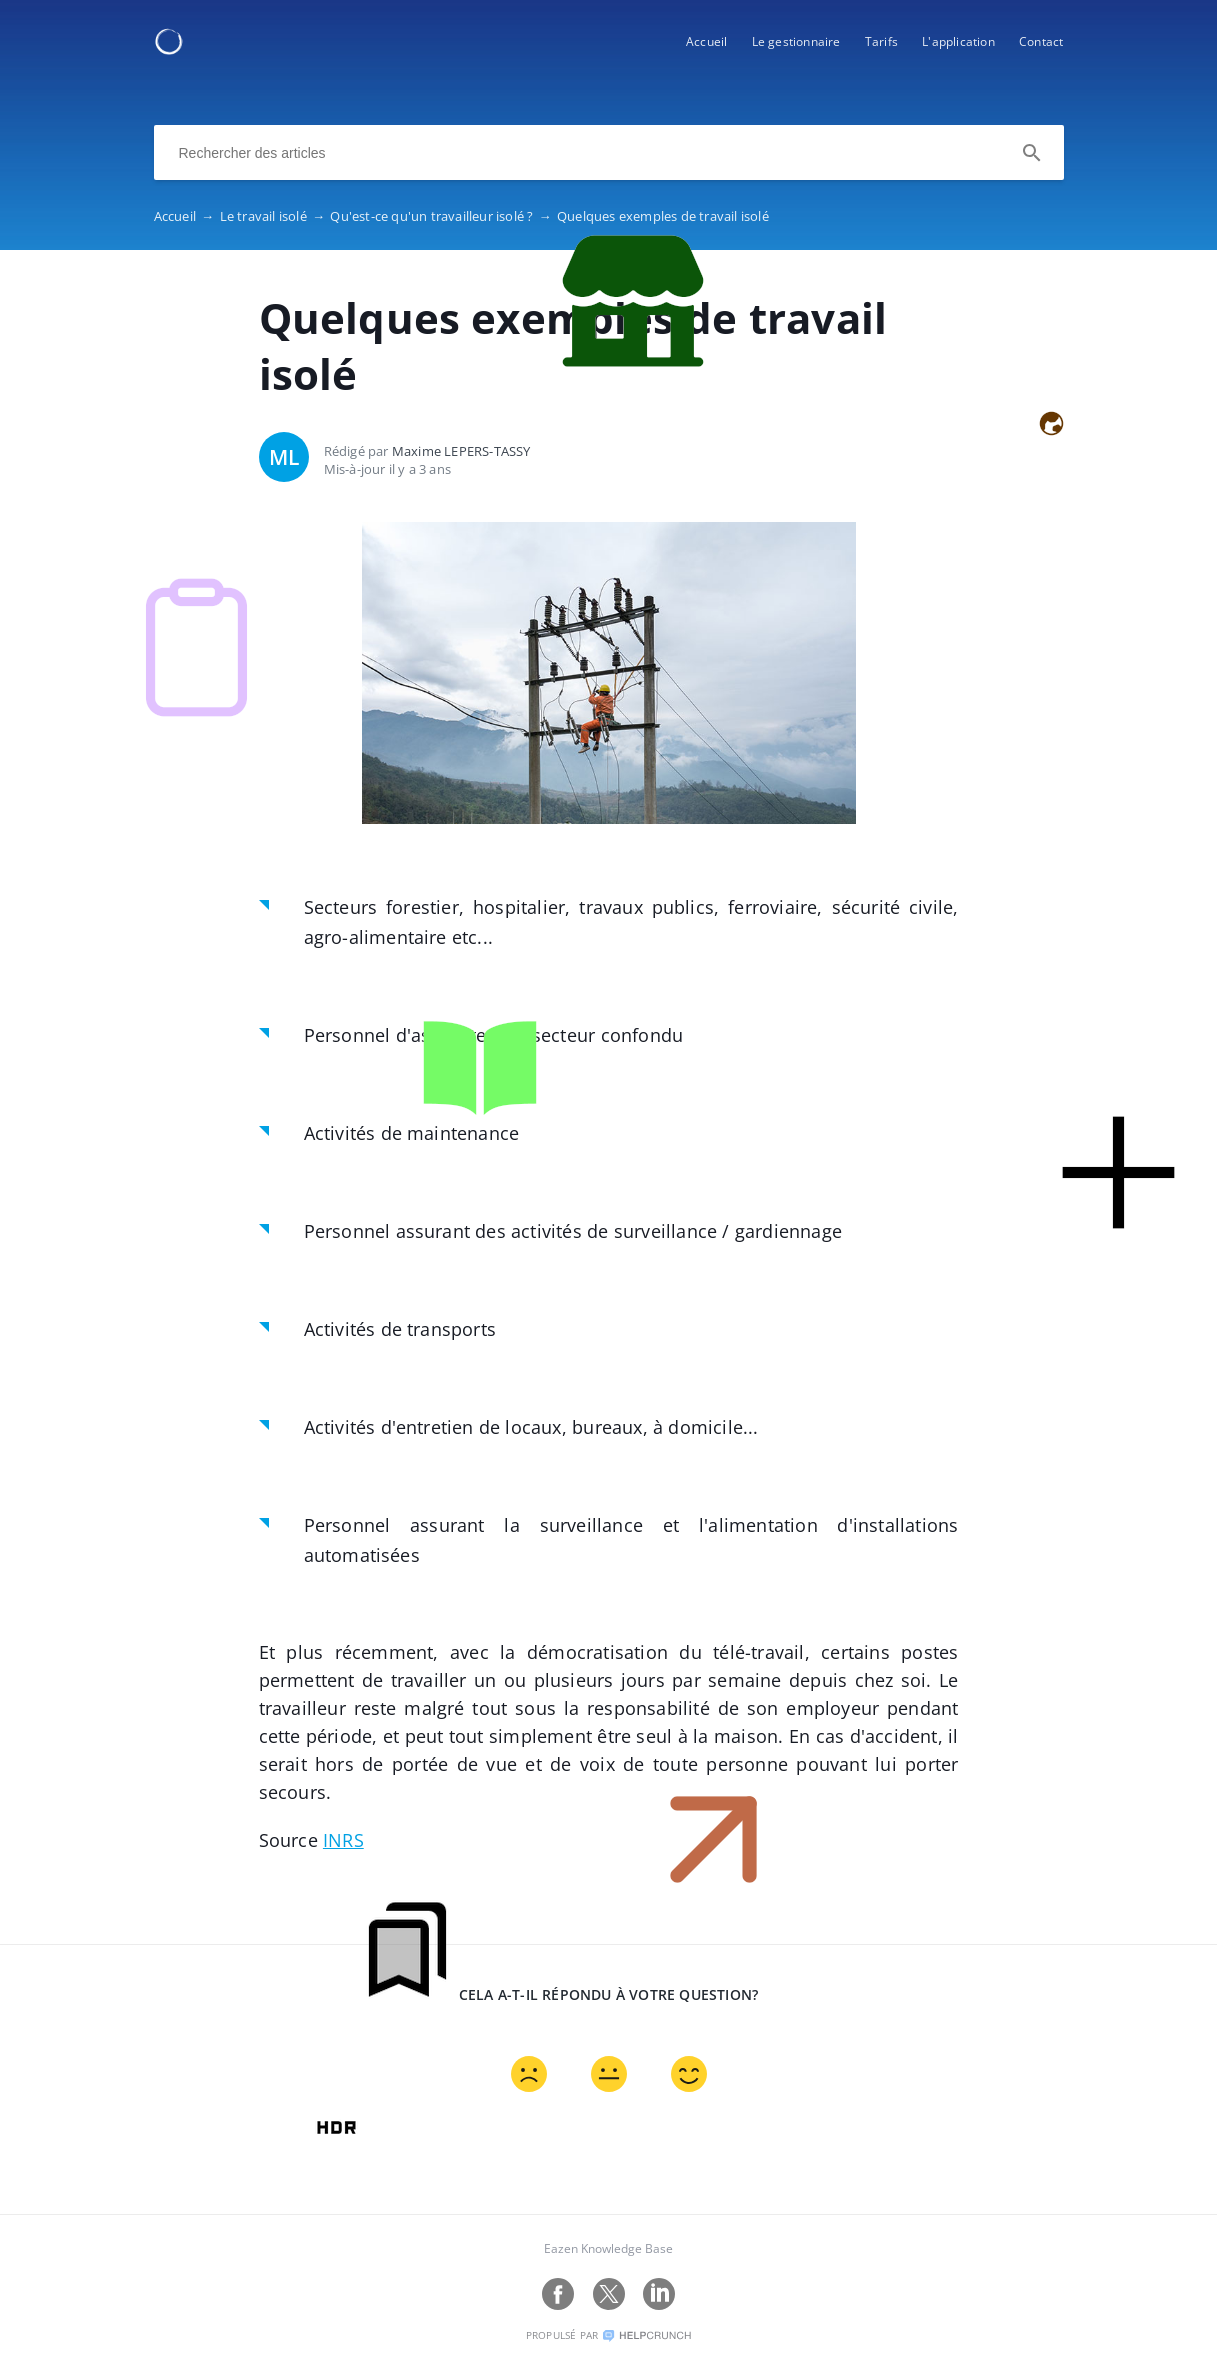 The image size is (1217, 2364). I want to click on access the online store or shop, so click(633, 301).